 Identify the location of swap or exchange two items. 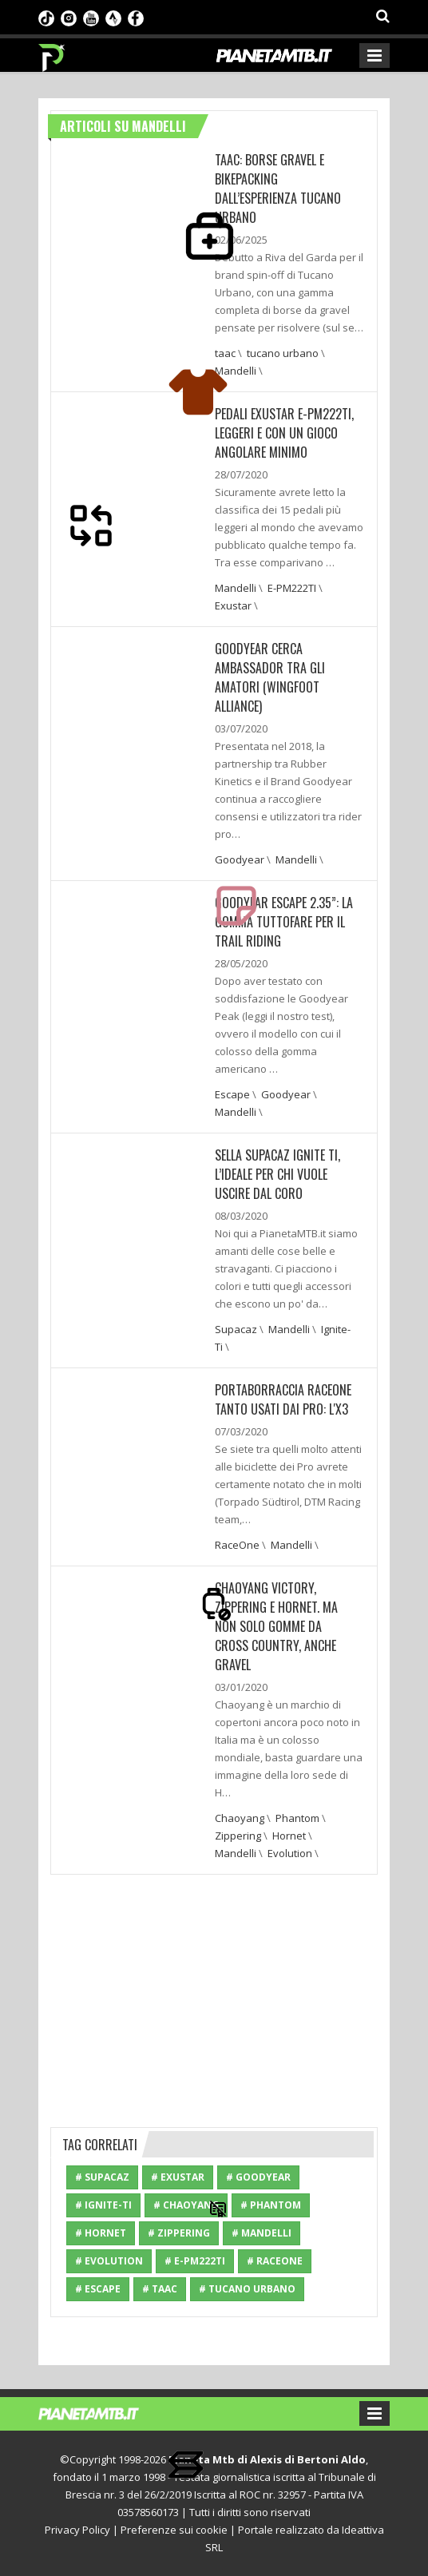
(91, 526).